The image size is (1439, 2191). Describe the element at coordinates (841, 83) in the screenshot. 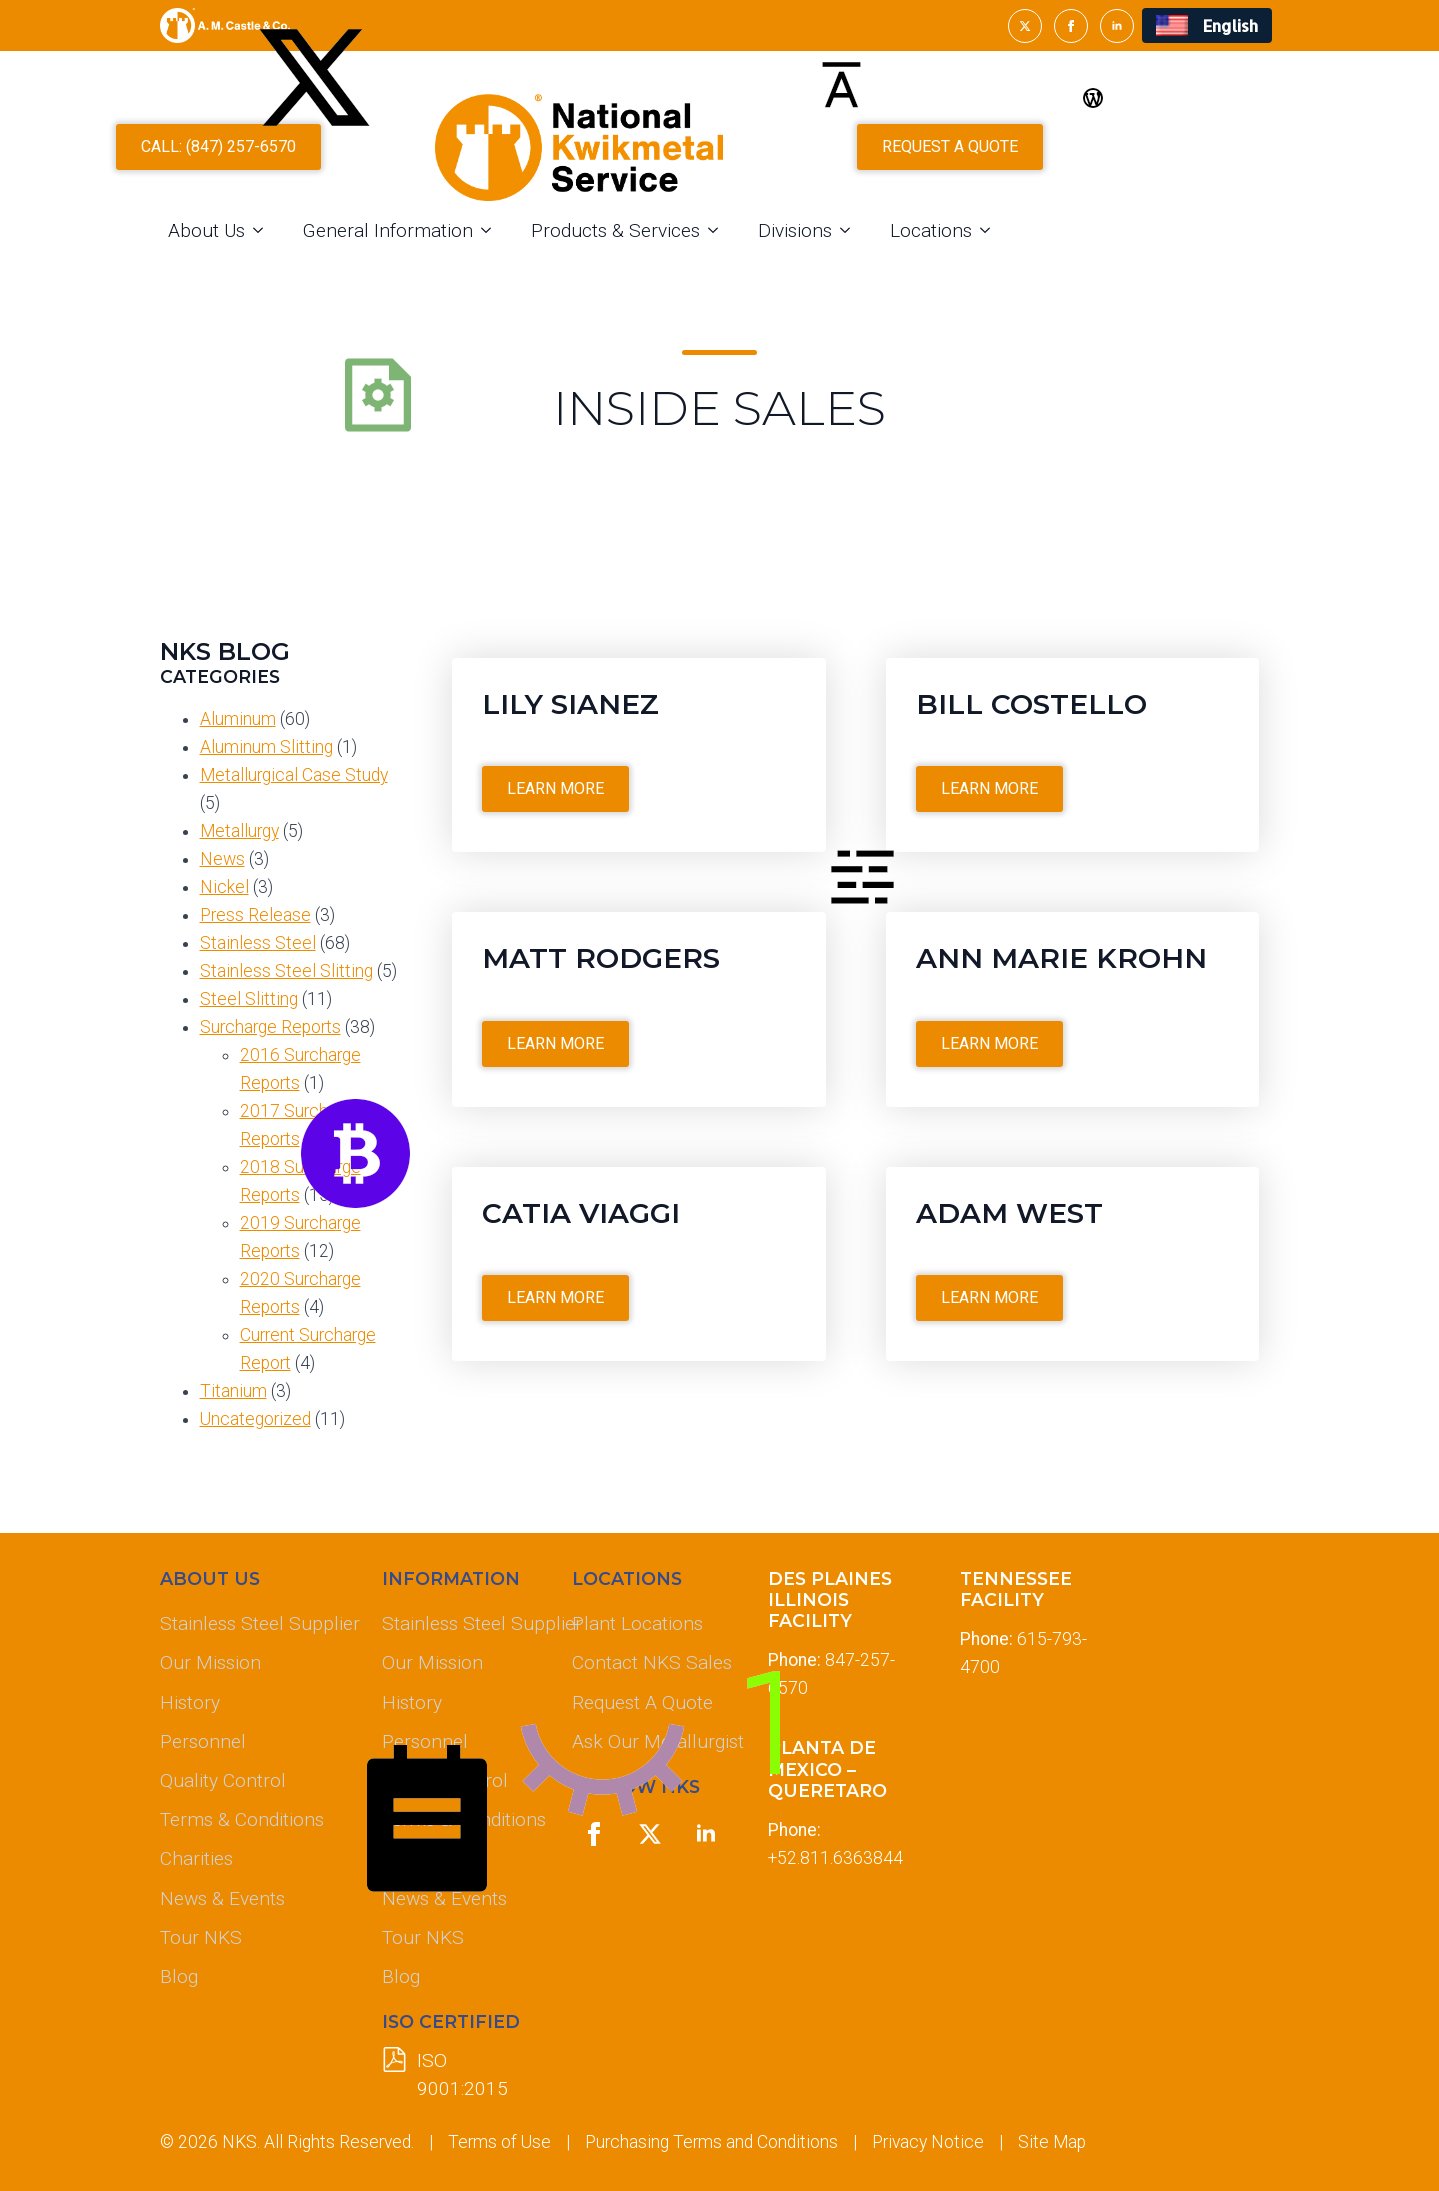

I see `apply overline formatting to selected text` at that location.